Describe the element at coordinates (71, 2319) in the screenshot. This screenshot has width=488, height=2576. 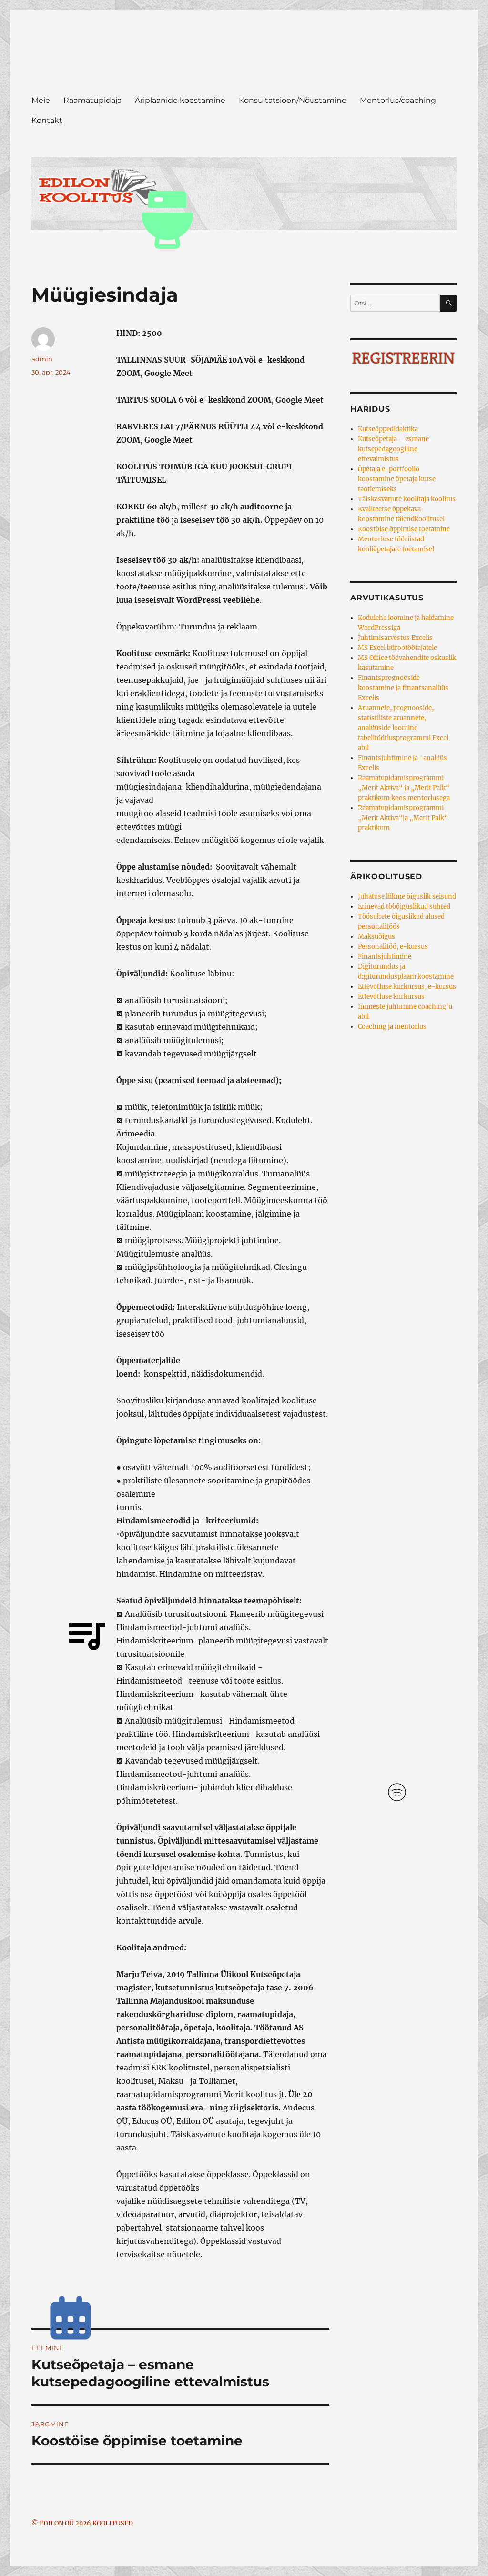
I see `view calendar or schedule` at that location.